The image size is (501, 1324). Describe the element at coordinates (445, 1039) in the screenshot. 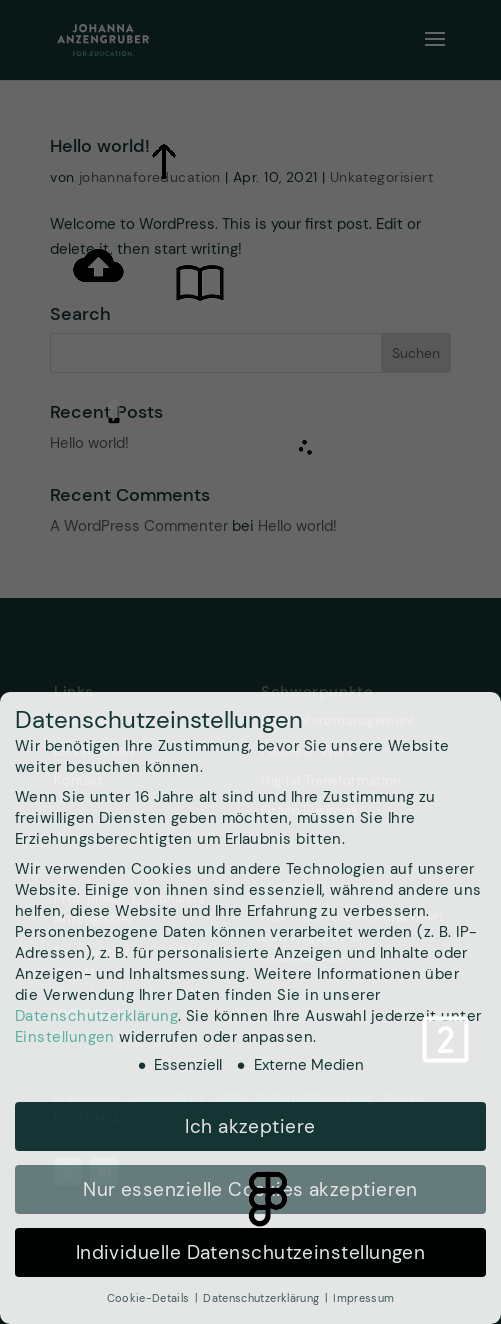

I see `select option number two` at that location.